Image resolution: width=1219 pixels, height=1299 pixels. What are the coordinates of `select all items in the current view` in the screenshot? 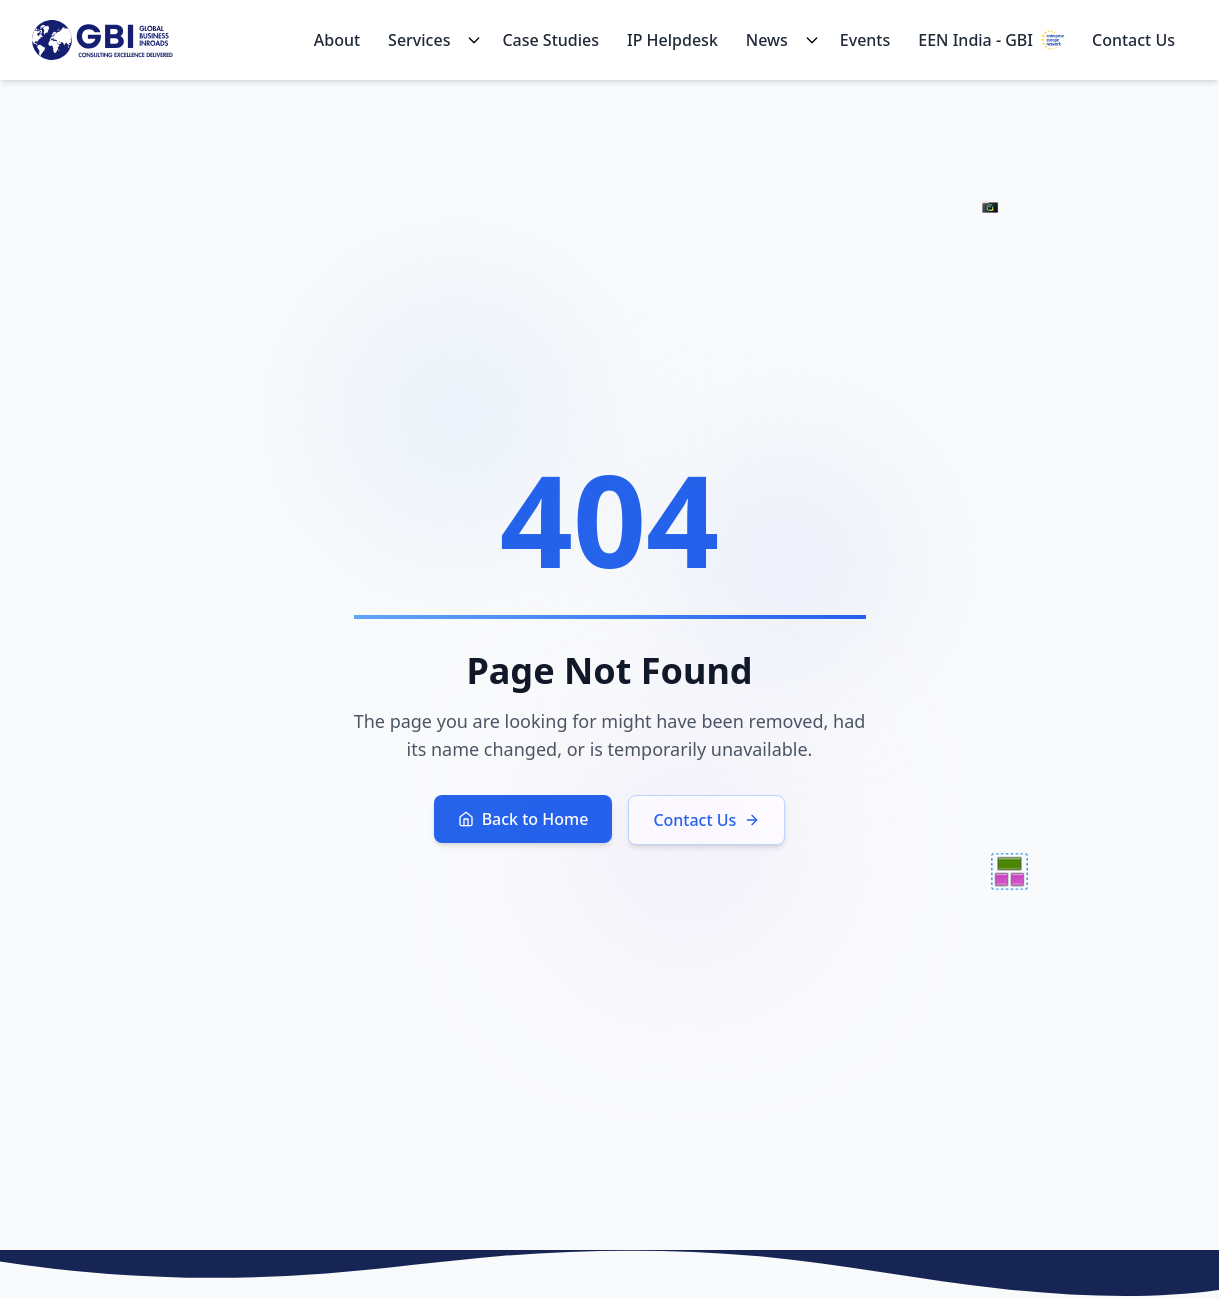 It's located at (1009, 871).